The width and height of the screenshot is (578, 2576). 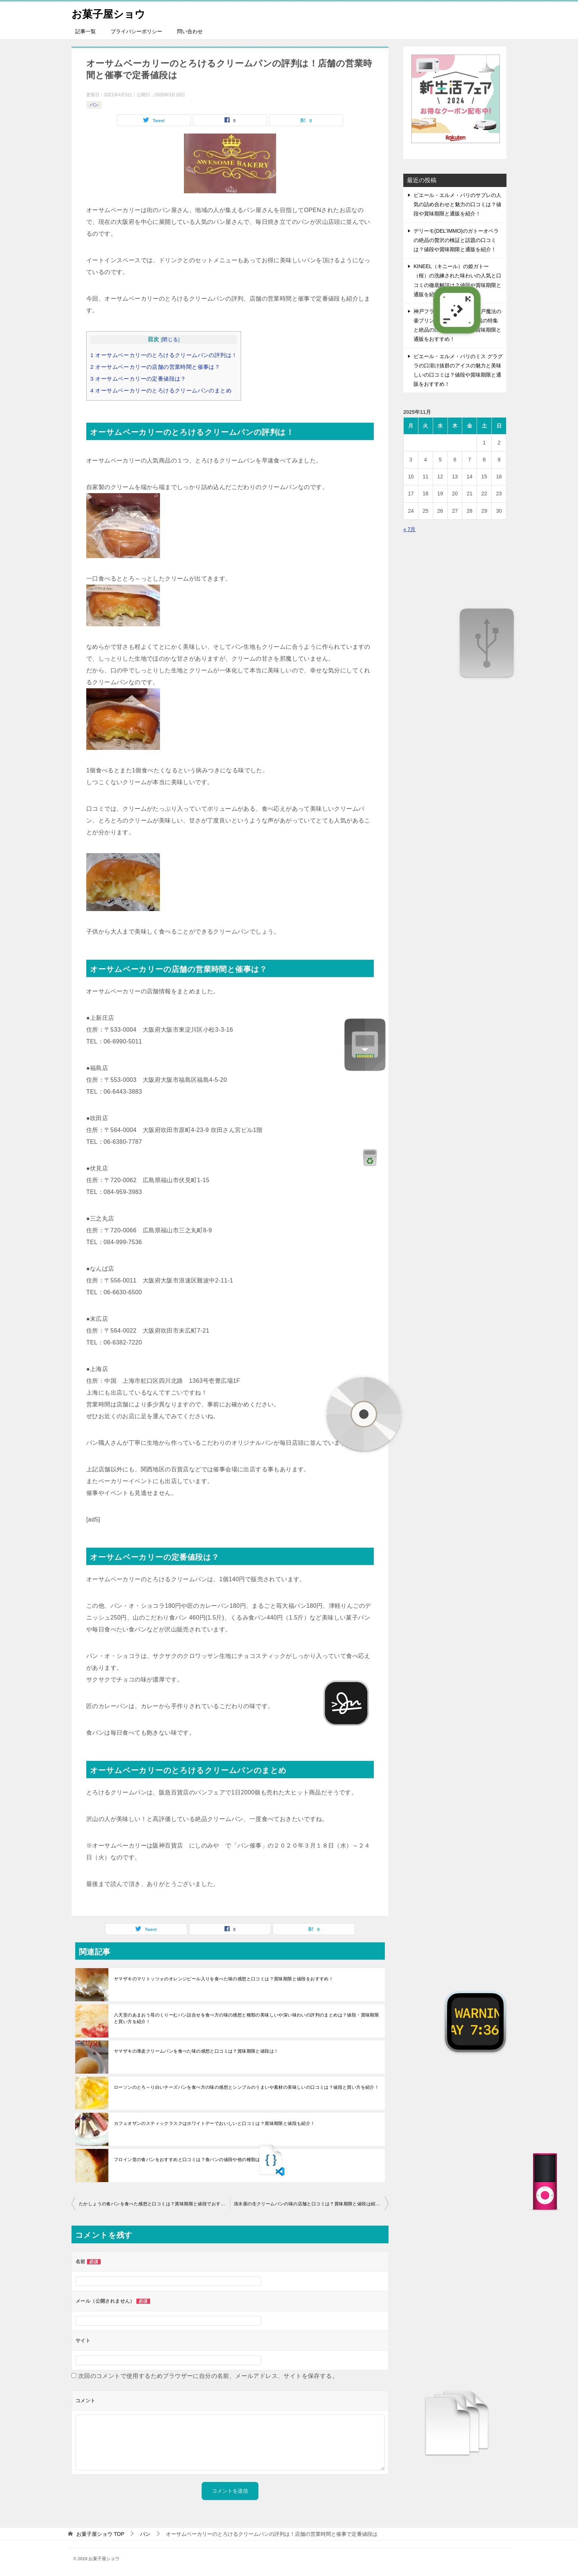 I want to click on access CPU and processor settings, so click(x=457, y=311).